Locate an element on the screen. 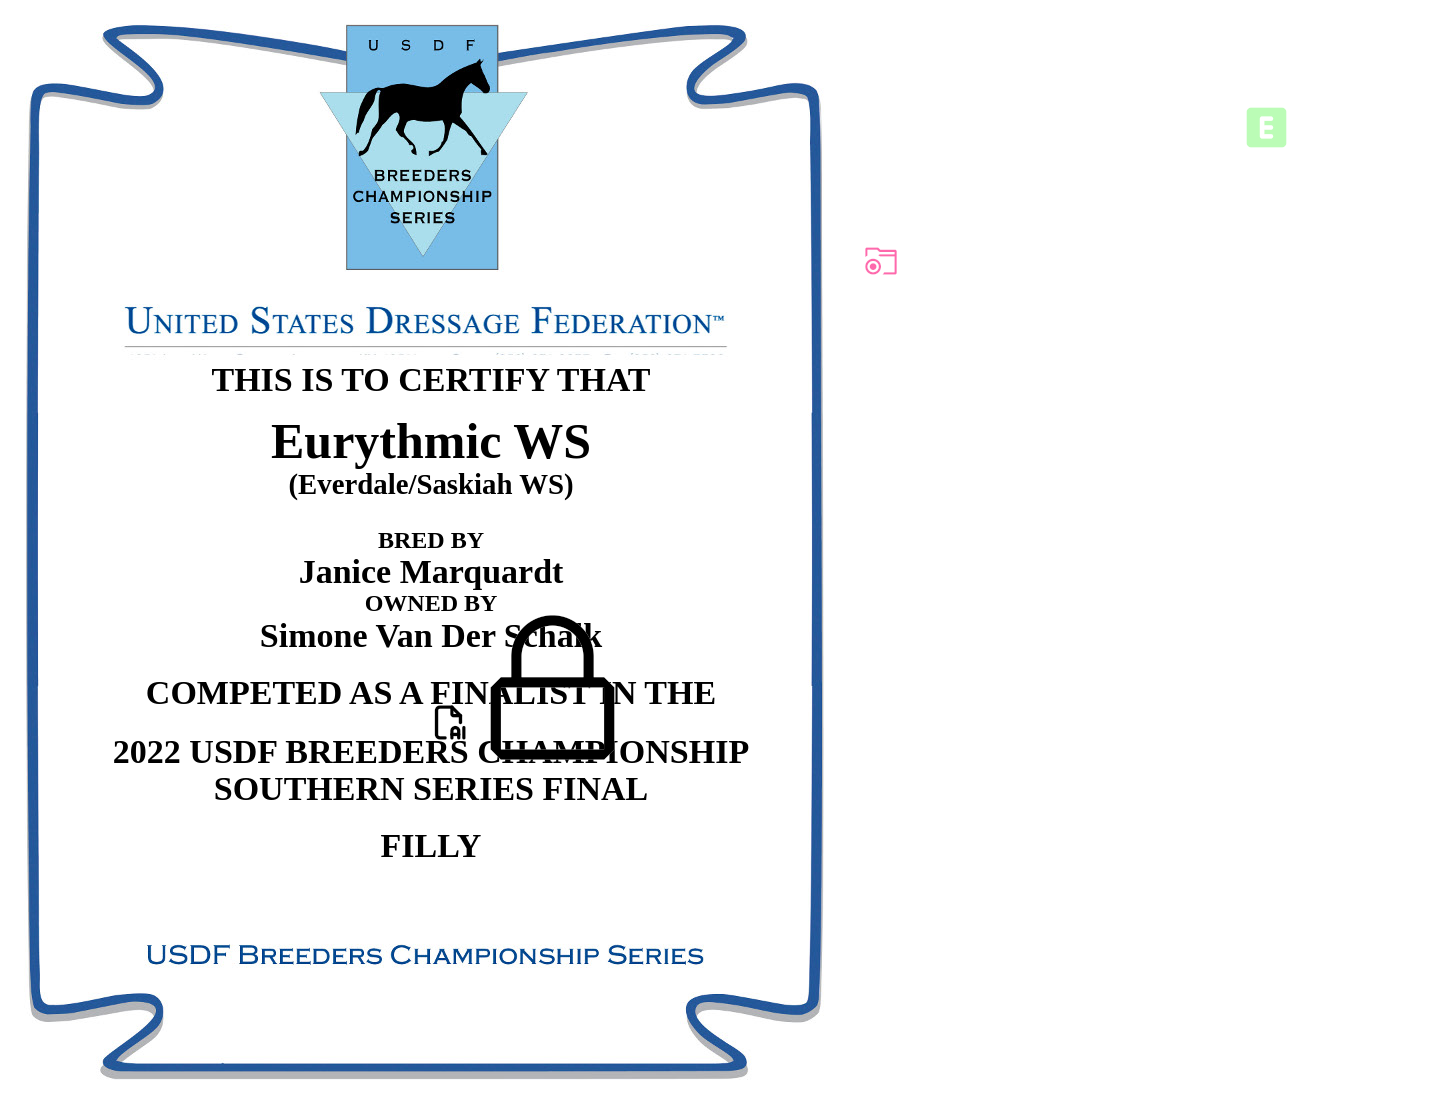  open an AI-generated document is located at coordinates (448, 722).